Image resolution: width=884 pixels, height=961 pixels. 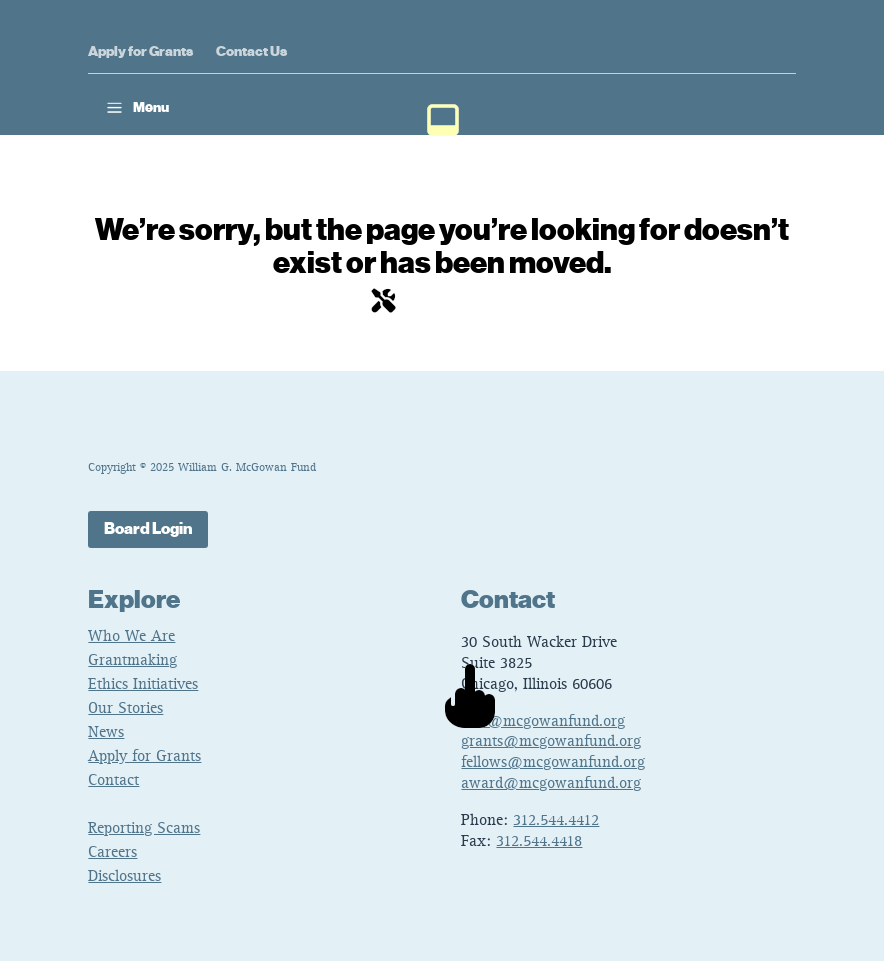 I want to click on indicates offensive content warning, so click(x=469, y=696).